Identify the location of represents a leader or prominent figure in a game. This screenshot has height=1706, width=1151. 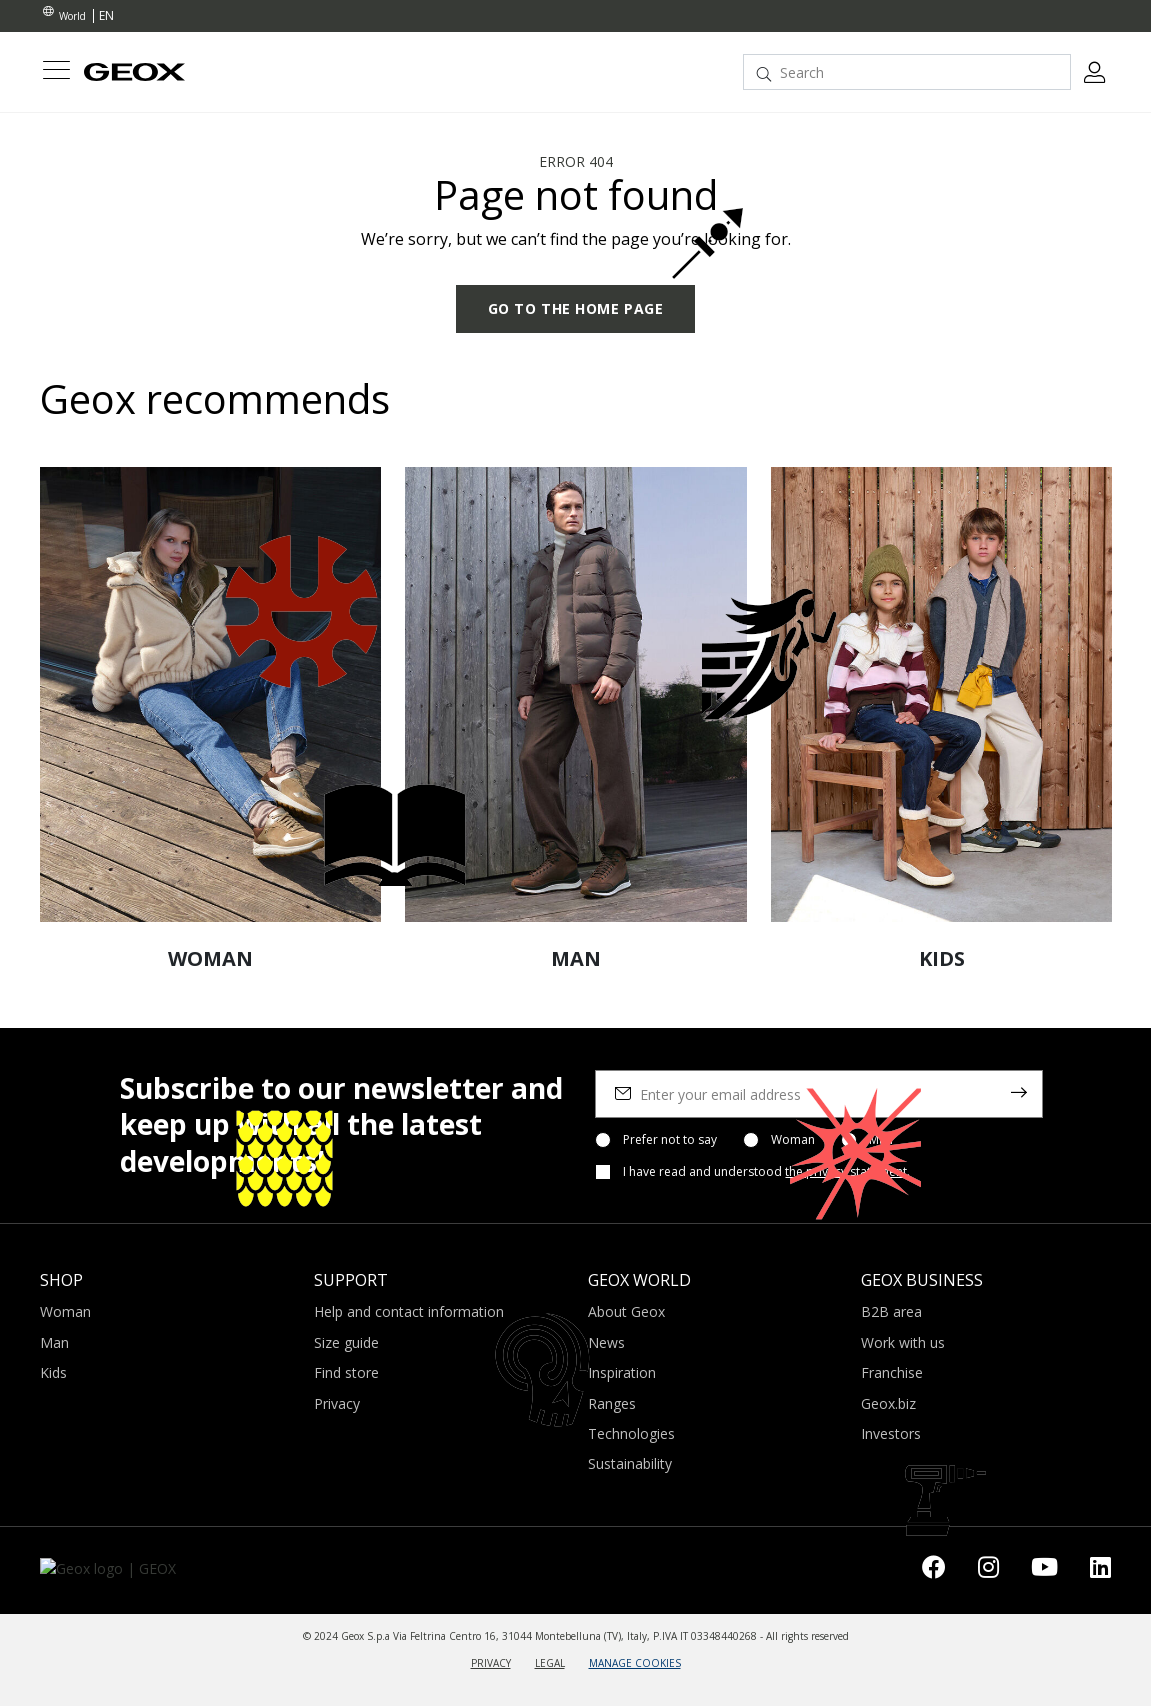
(769, 652).